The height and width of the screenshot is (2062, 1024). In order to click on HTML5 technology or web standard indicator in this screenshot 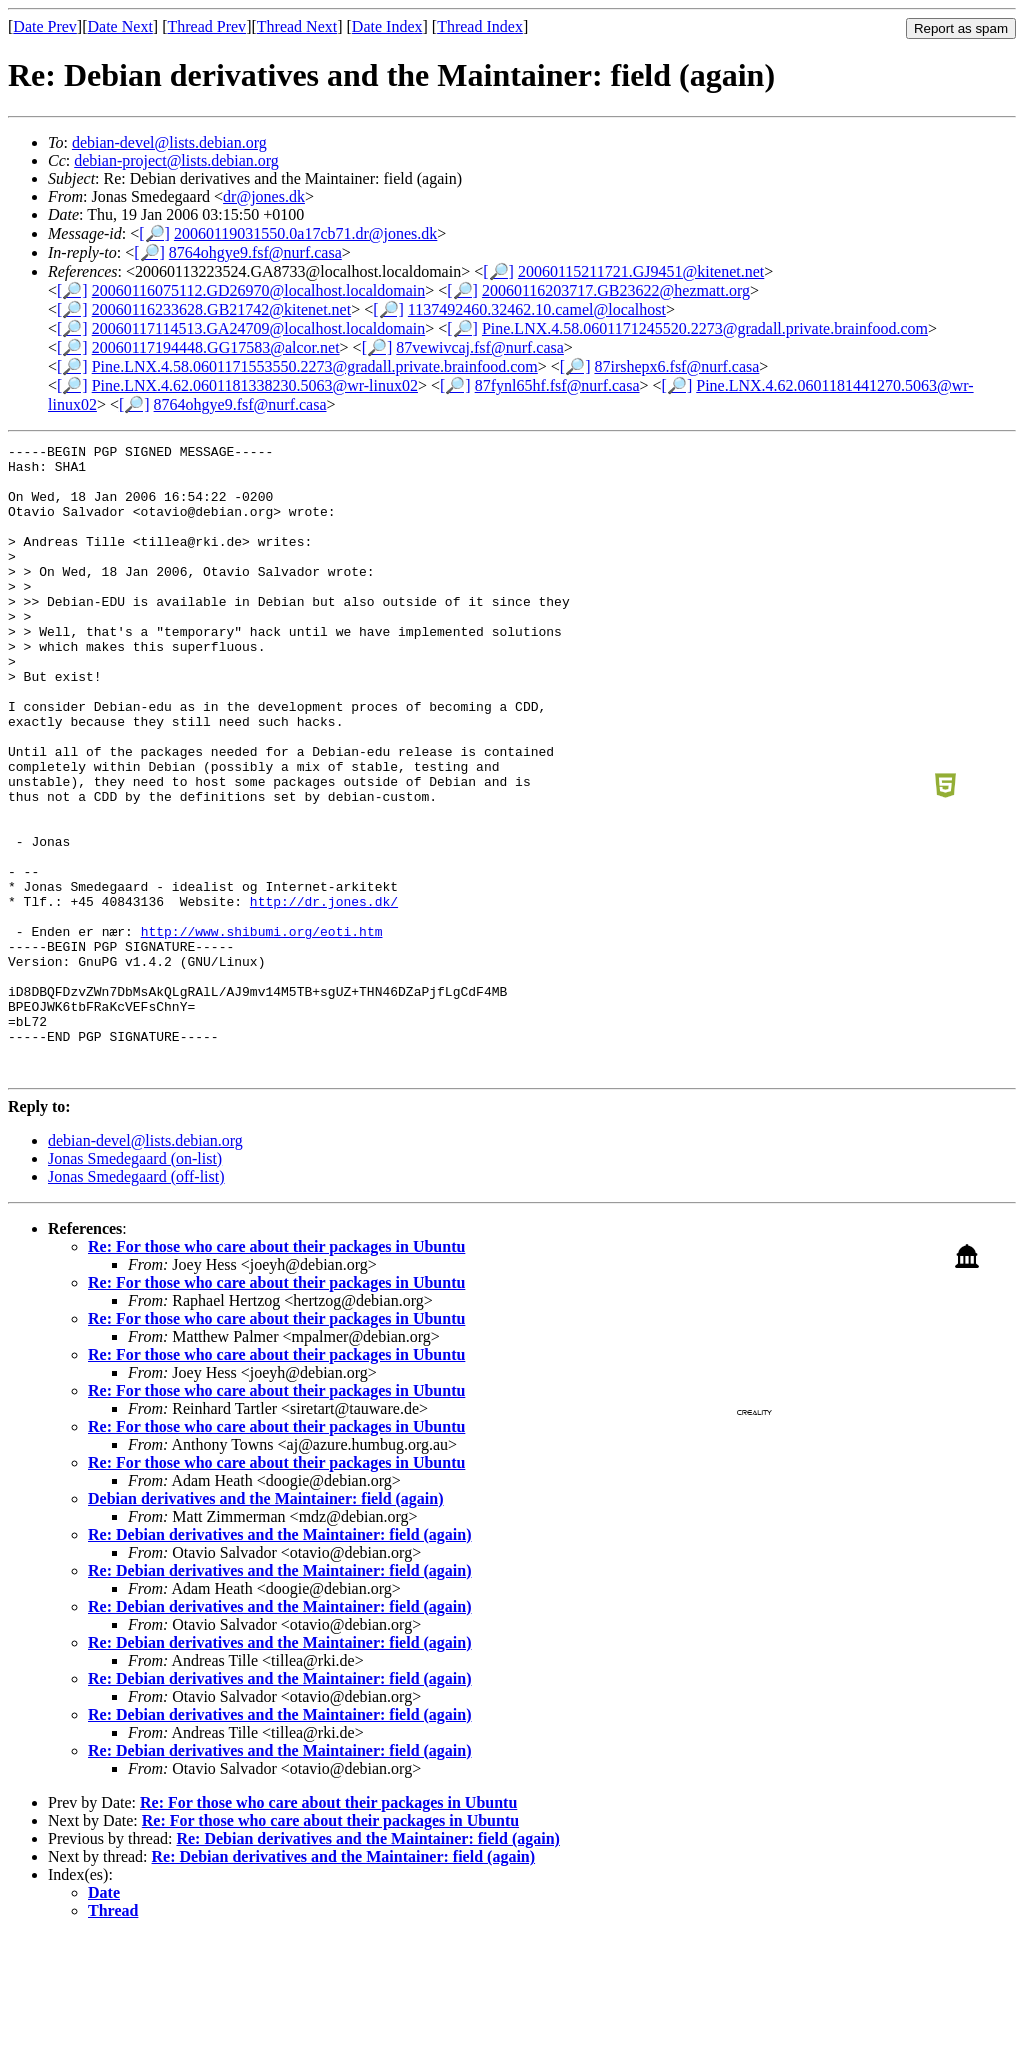, I will do `click(945, 785)`.